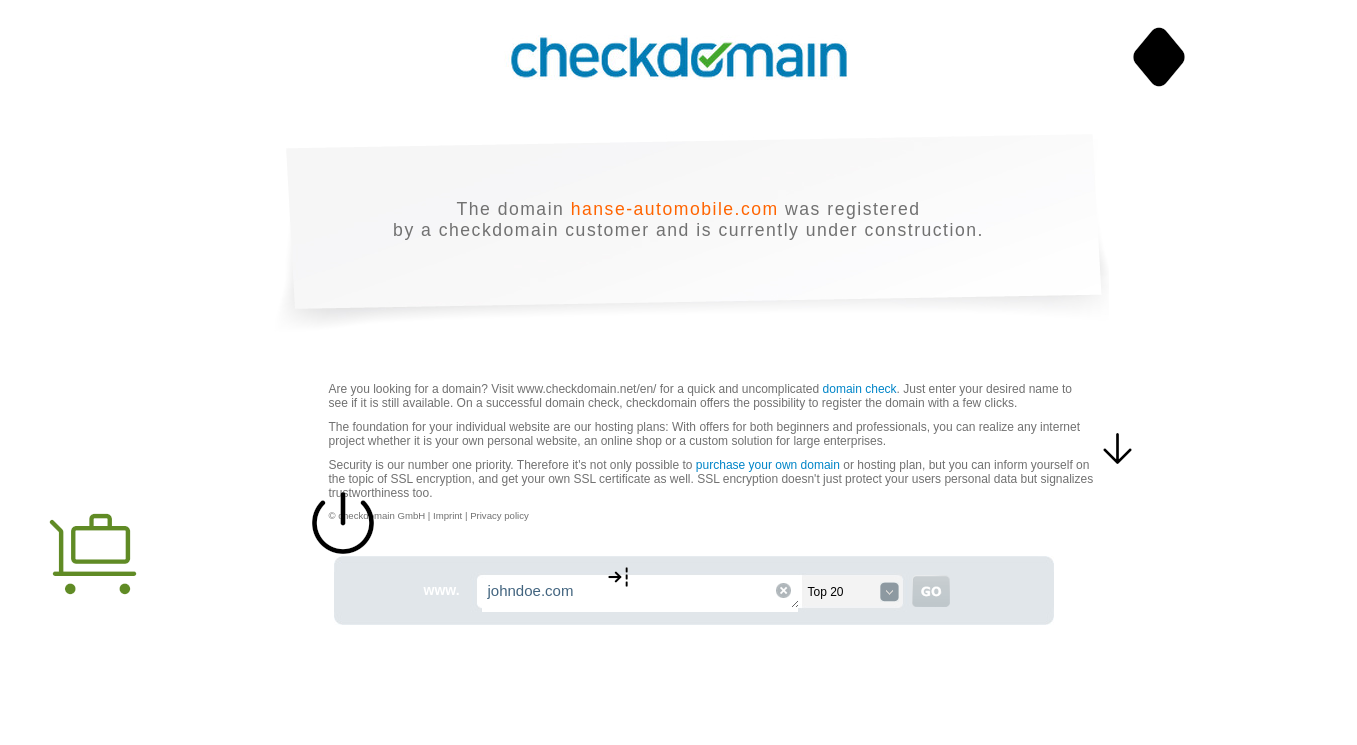 The width and height of the screenshot is (1357, 745). Describe the element at coordinates (618, 577) in the screenshot. I see `move item to the right edge` at that location.